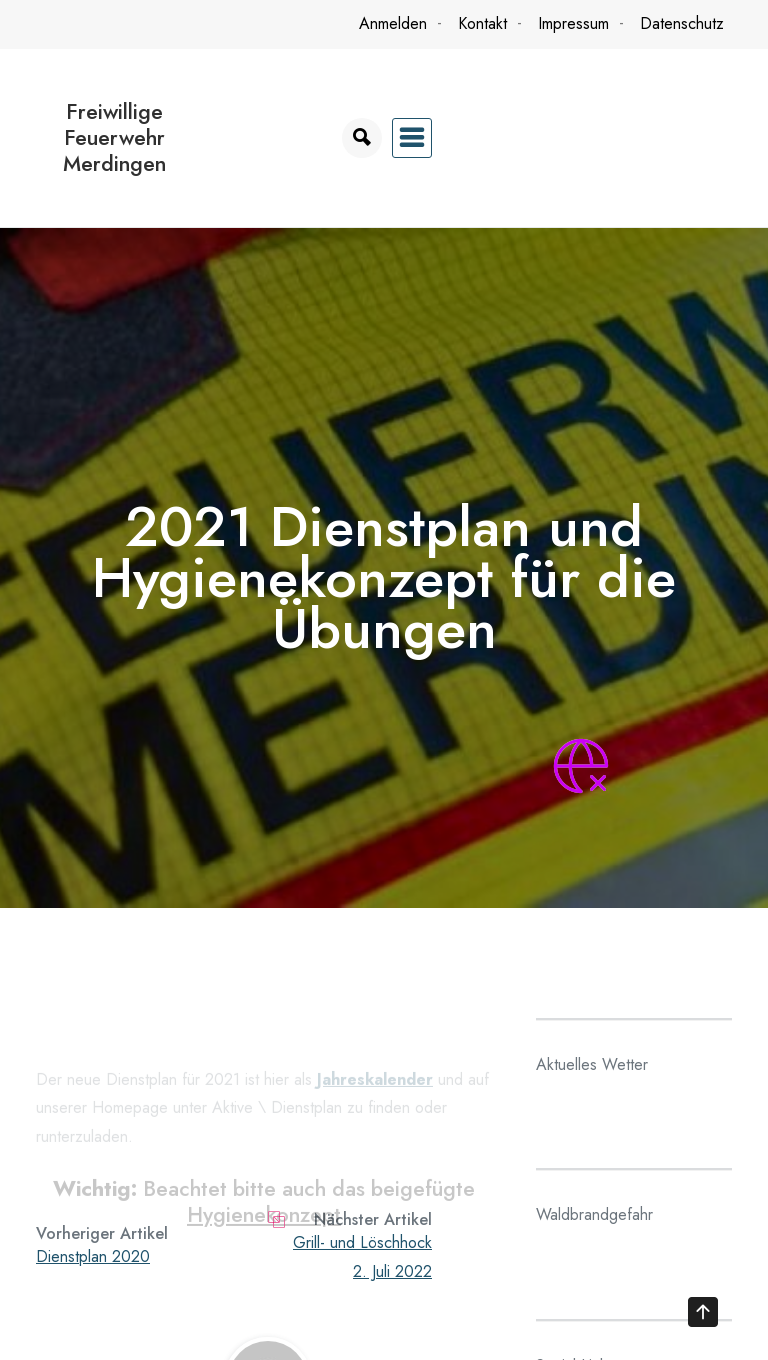 This screenshot has width=768, height=1360. Describe the element at coordinates (581, 766) in the screenshot. I see `no internet connection` at that location.